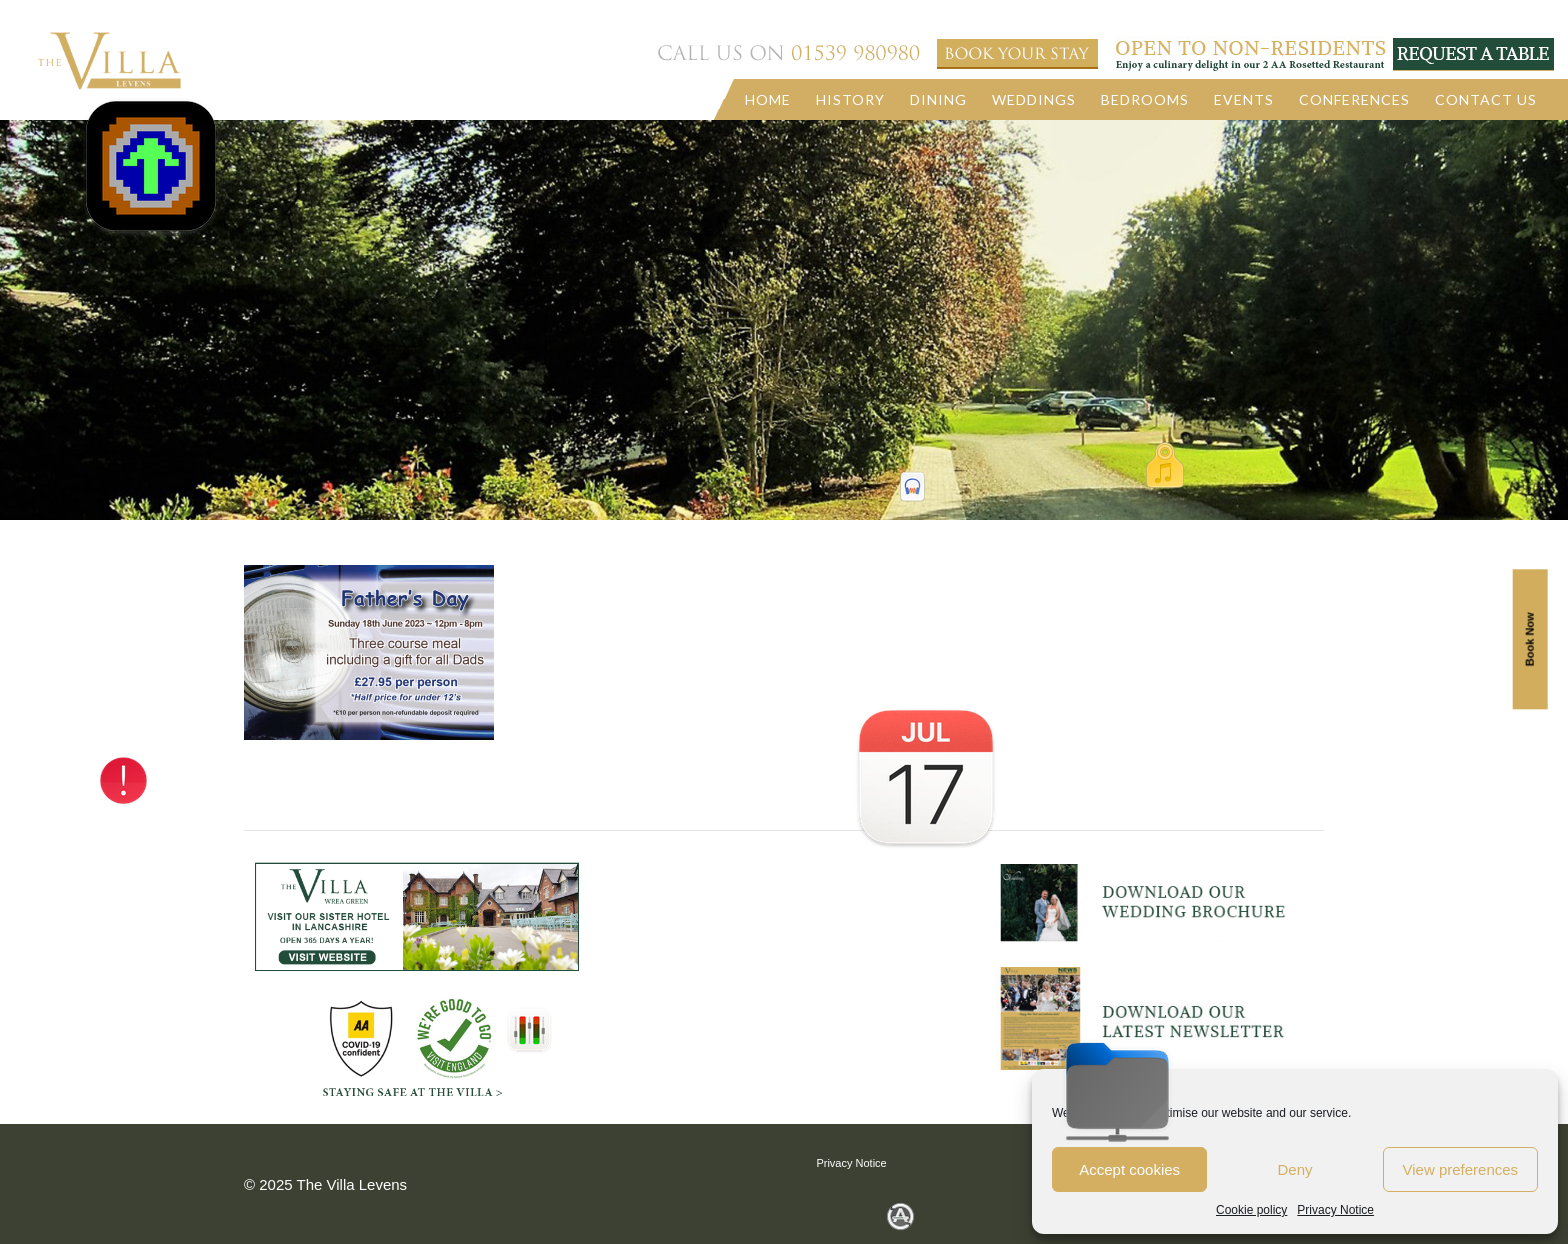 This screenshot has height=1244, width=1568. What do you see at coordinates (1165, 465) in the screenshot?
I see `open EarTag music tagging application` at bounding box center [1165, 465].